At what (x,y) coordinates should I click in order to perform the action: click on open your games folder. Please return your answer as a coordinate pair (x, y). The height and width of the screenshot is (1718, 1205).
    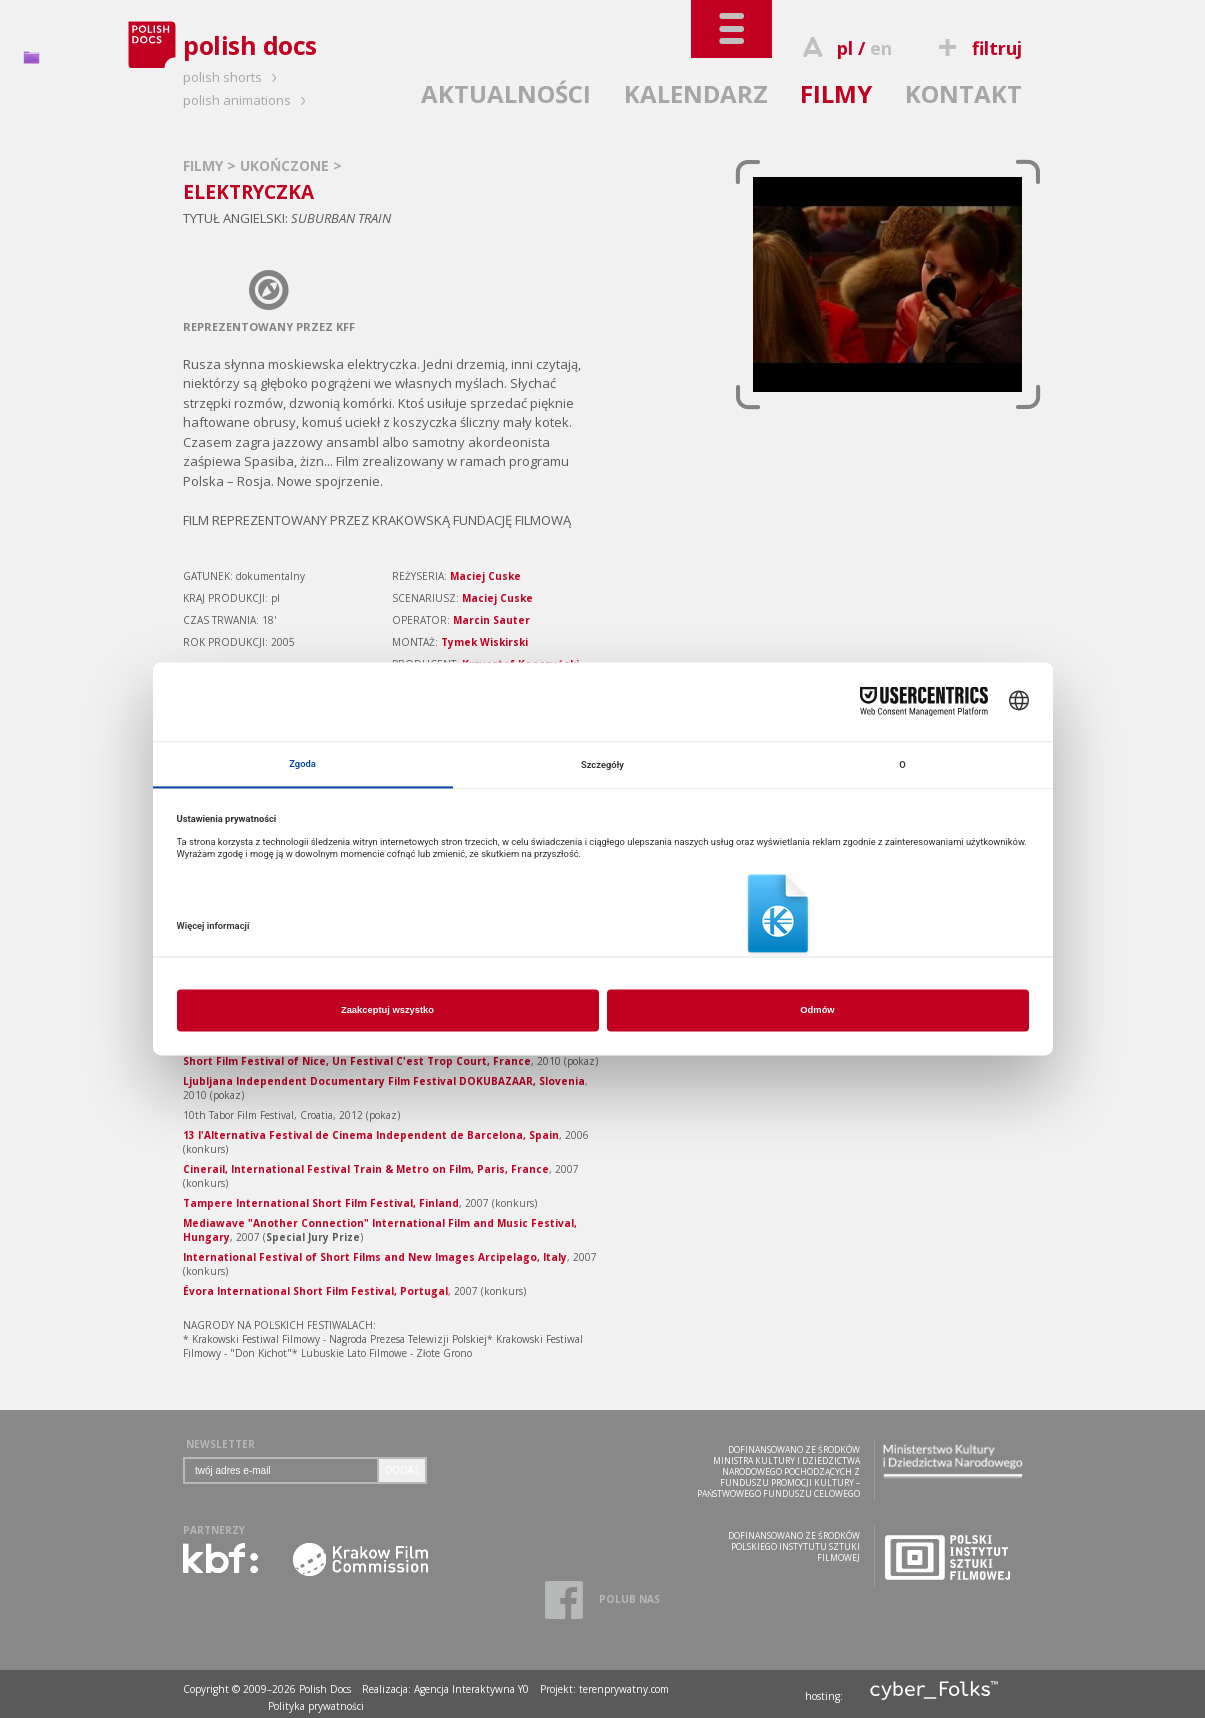
    Looking at the image, I should click on (31, 57).